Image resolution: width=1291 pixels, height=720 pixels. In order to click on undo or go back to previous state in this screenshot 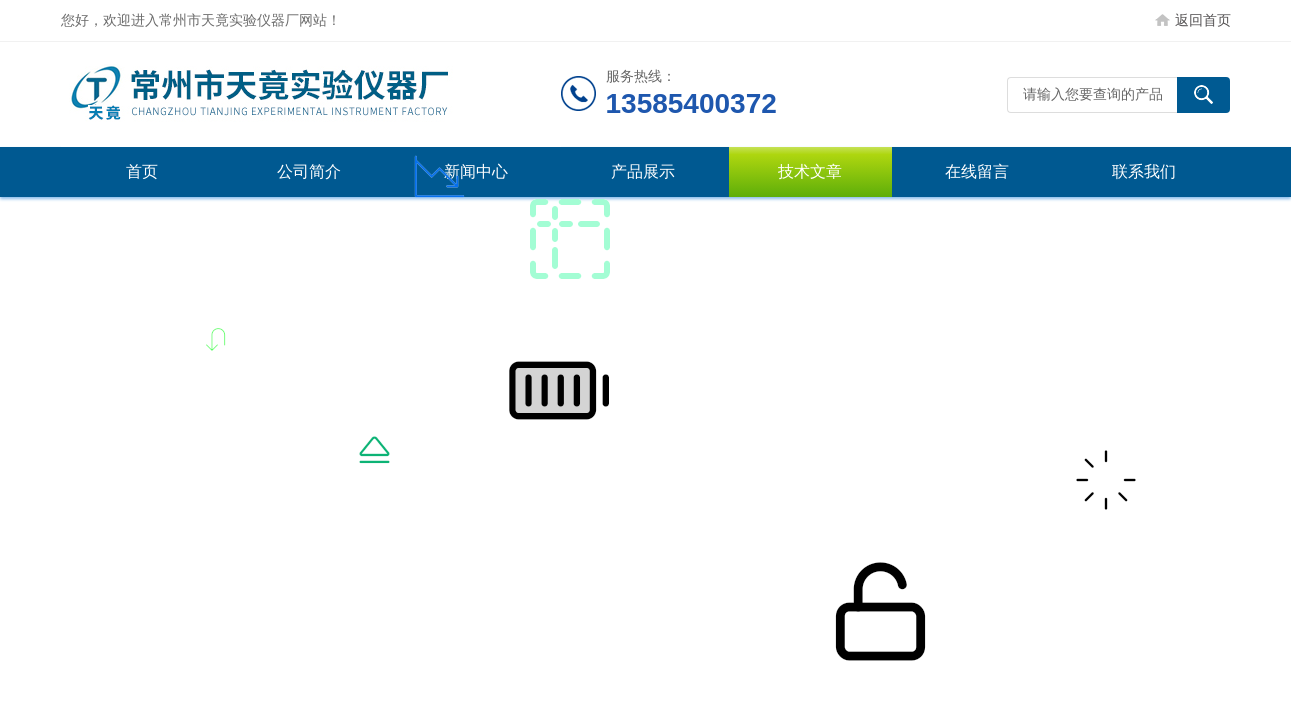, I will do `click(216, 339)`.